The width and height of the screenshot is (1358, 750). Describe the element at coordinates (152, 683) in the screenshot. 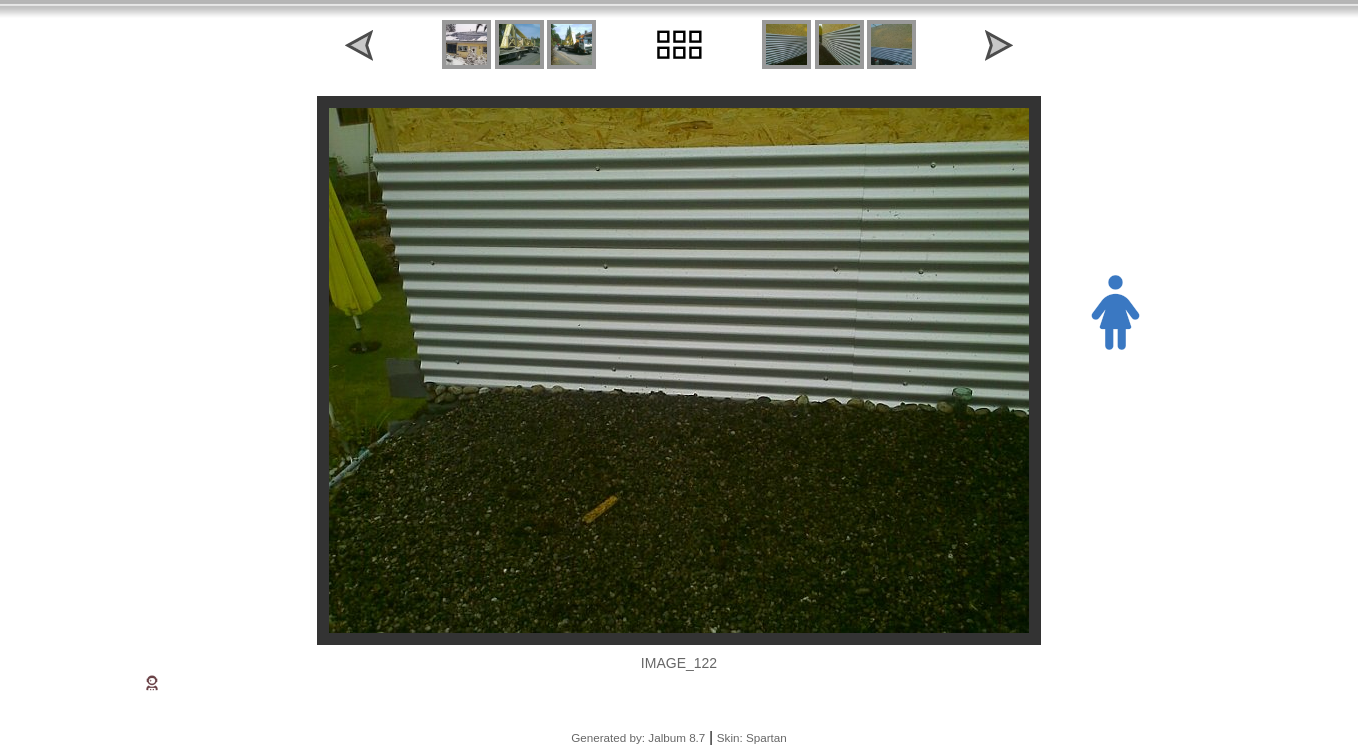

I see `view astronaut or space-themed user profile` at that location.